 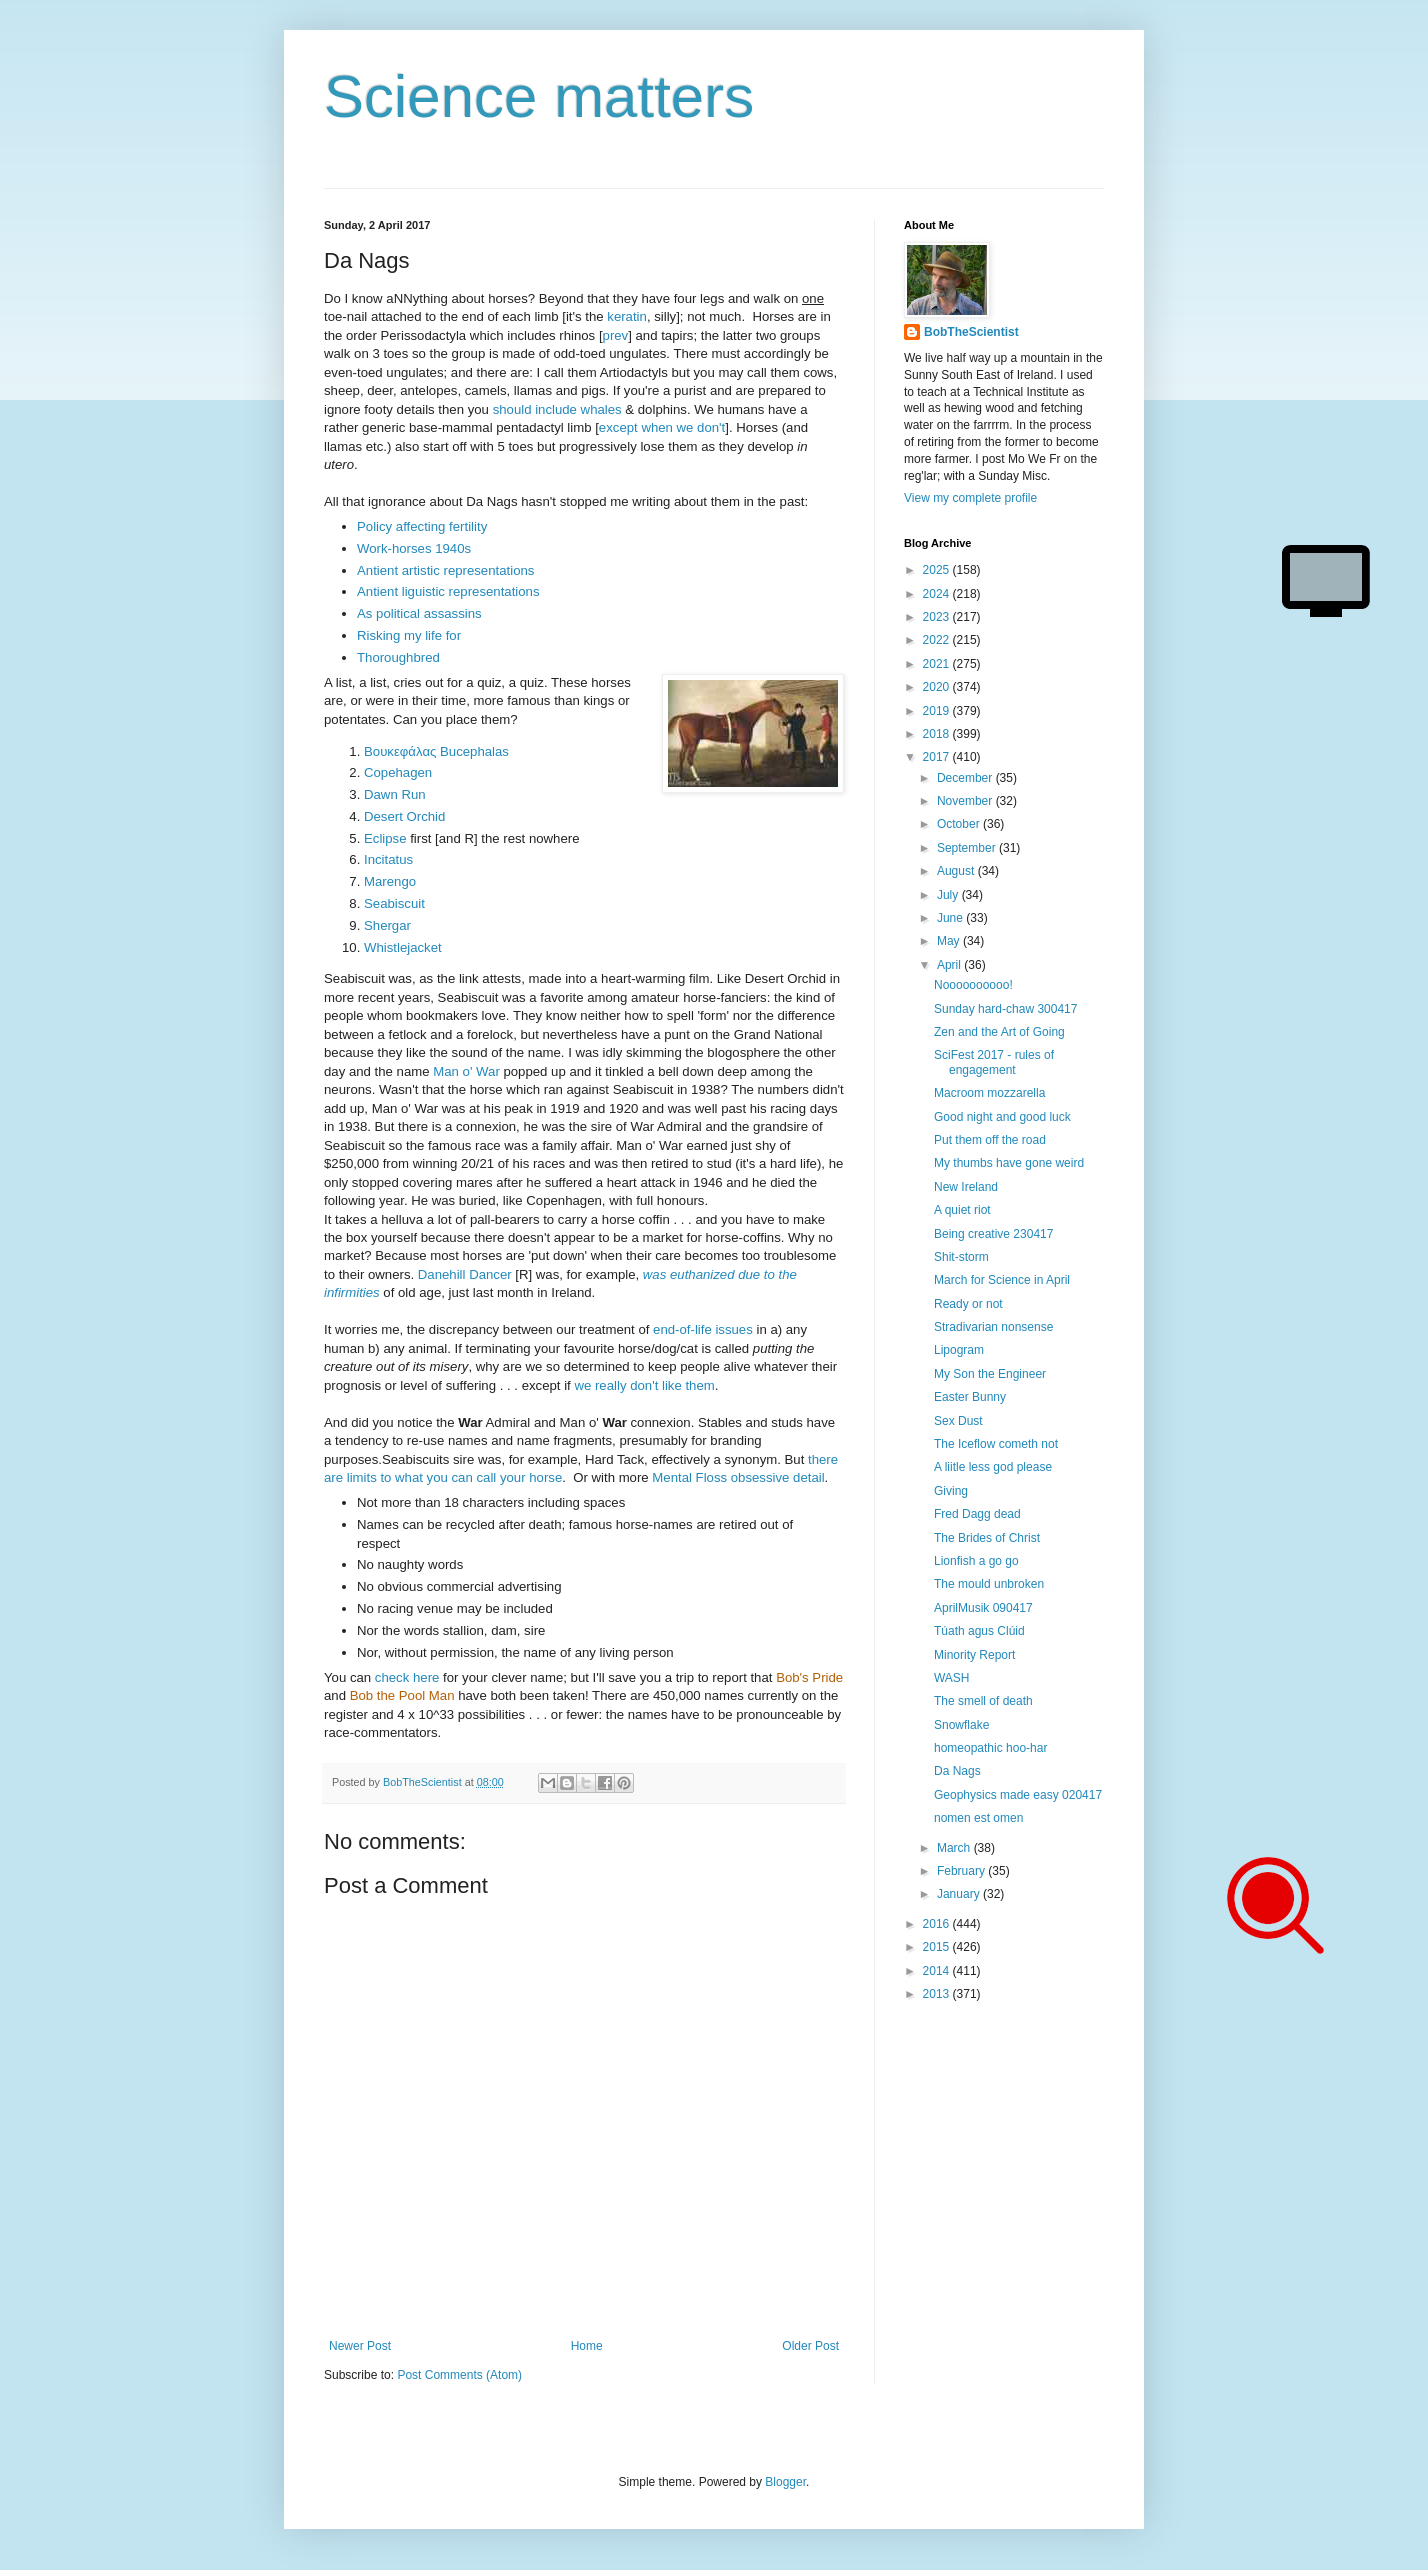 What do you see at coordinates (1275, 1905) in the screenshot?
I see `search for content or items` at bounding box center [1275, 1905].